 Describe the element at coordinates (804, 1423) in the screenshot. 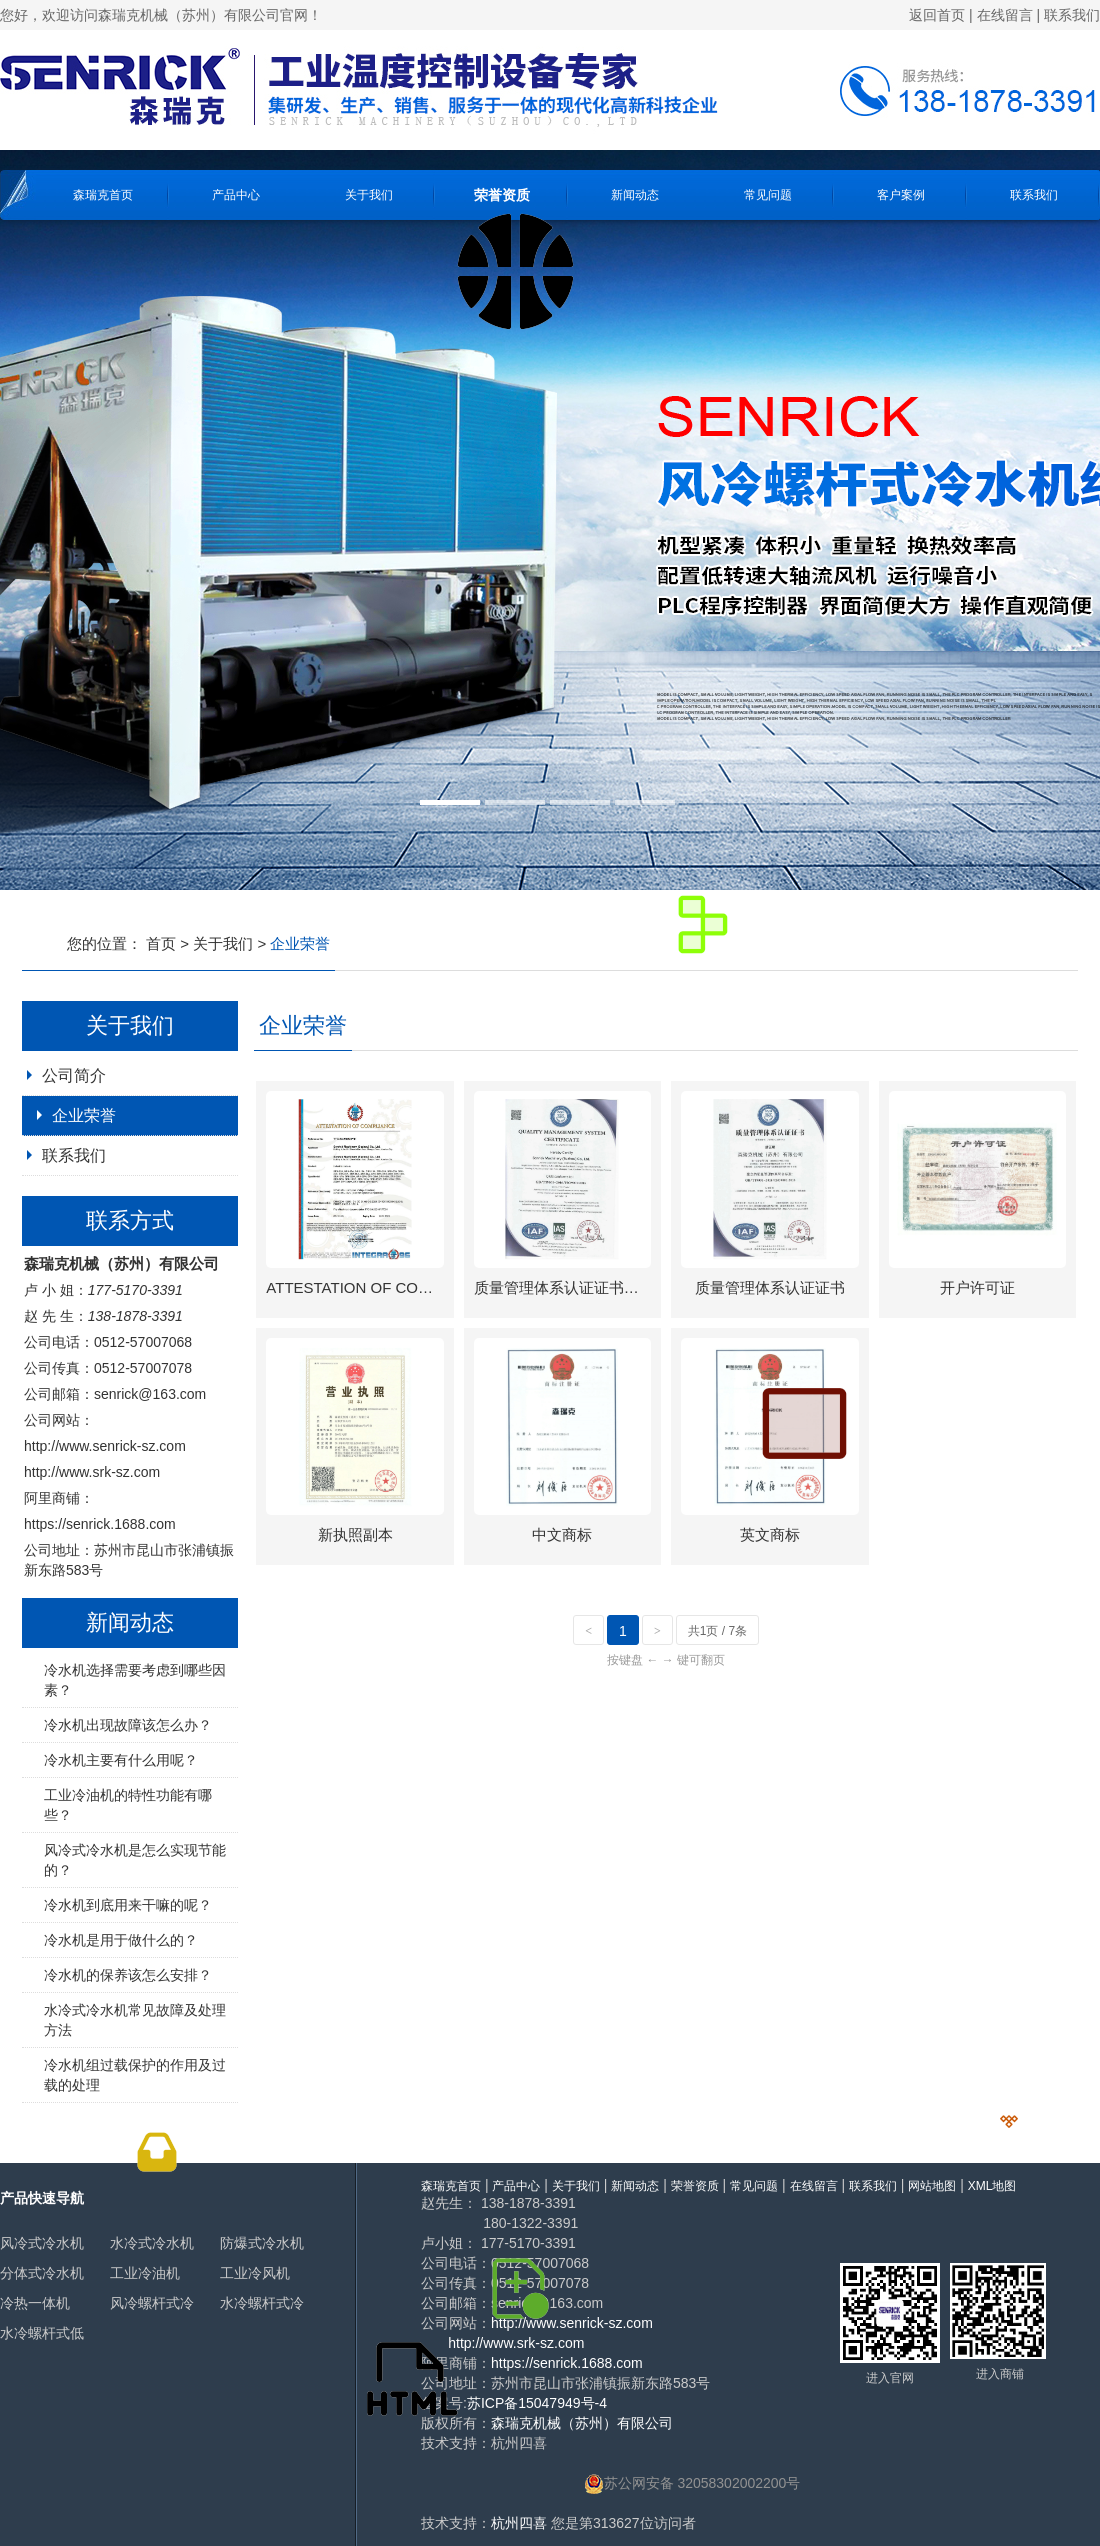

I see `represents a container or frame element` at that location.